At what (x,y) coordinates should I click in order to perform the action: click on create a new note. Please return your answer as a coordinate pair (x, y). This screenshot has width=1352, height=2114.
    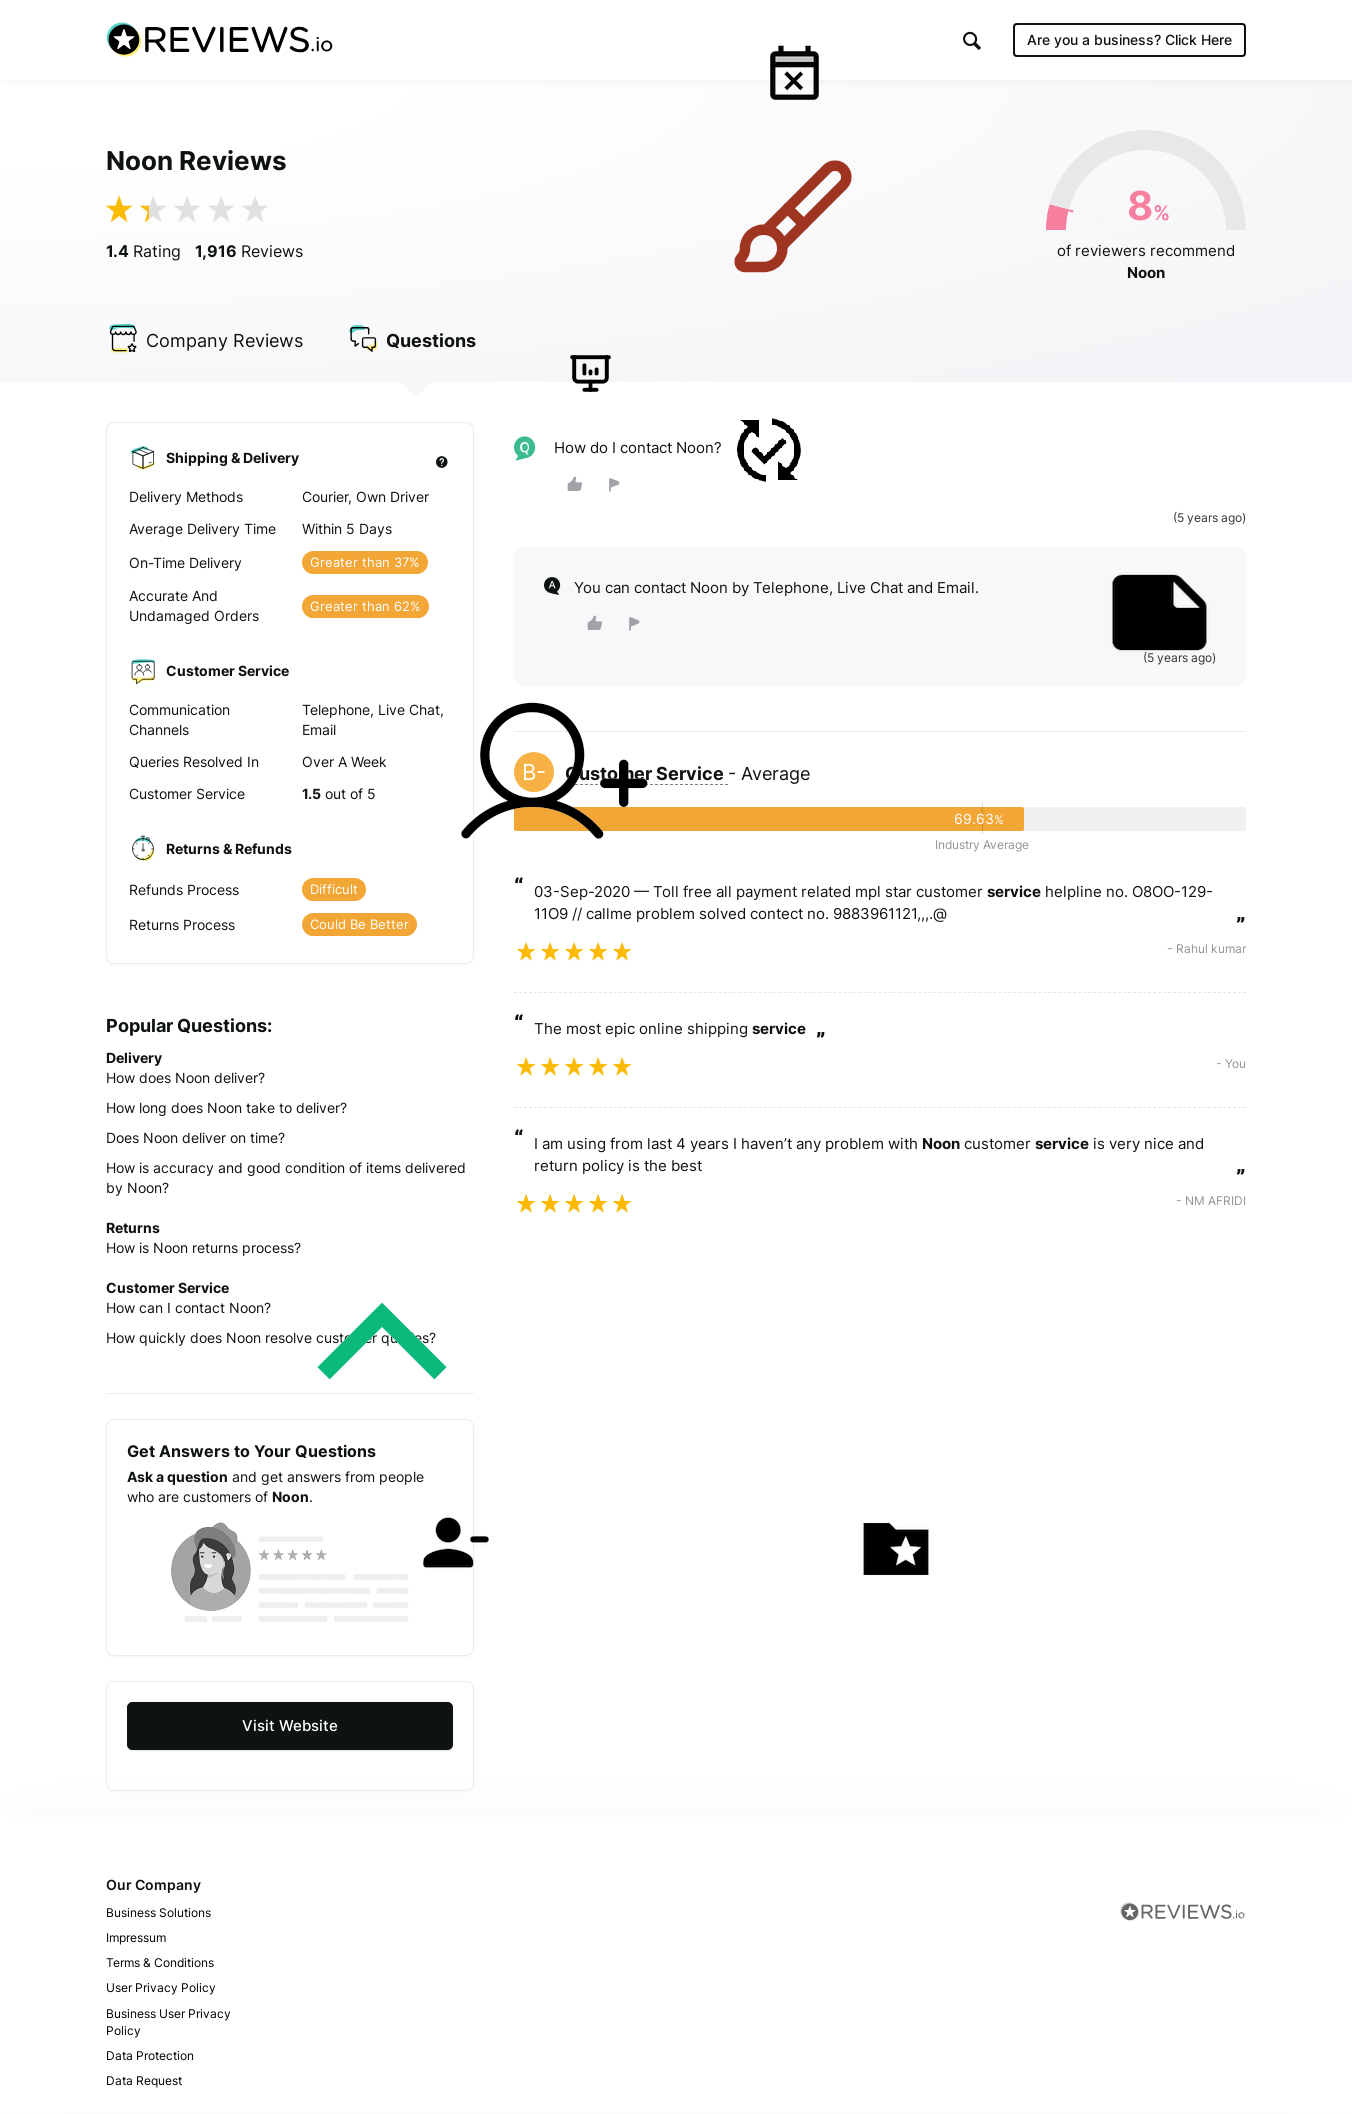
    Looking at the image, I should click on (1159, 612).